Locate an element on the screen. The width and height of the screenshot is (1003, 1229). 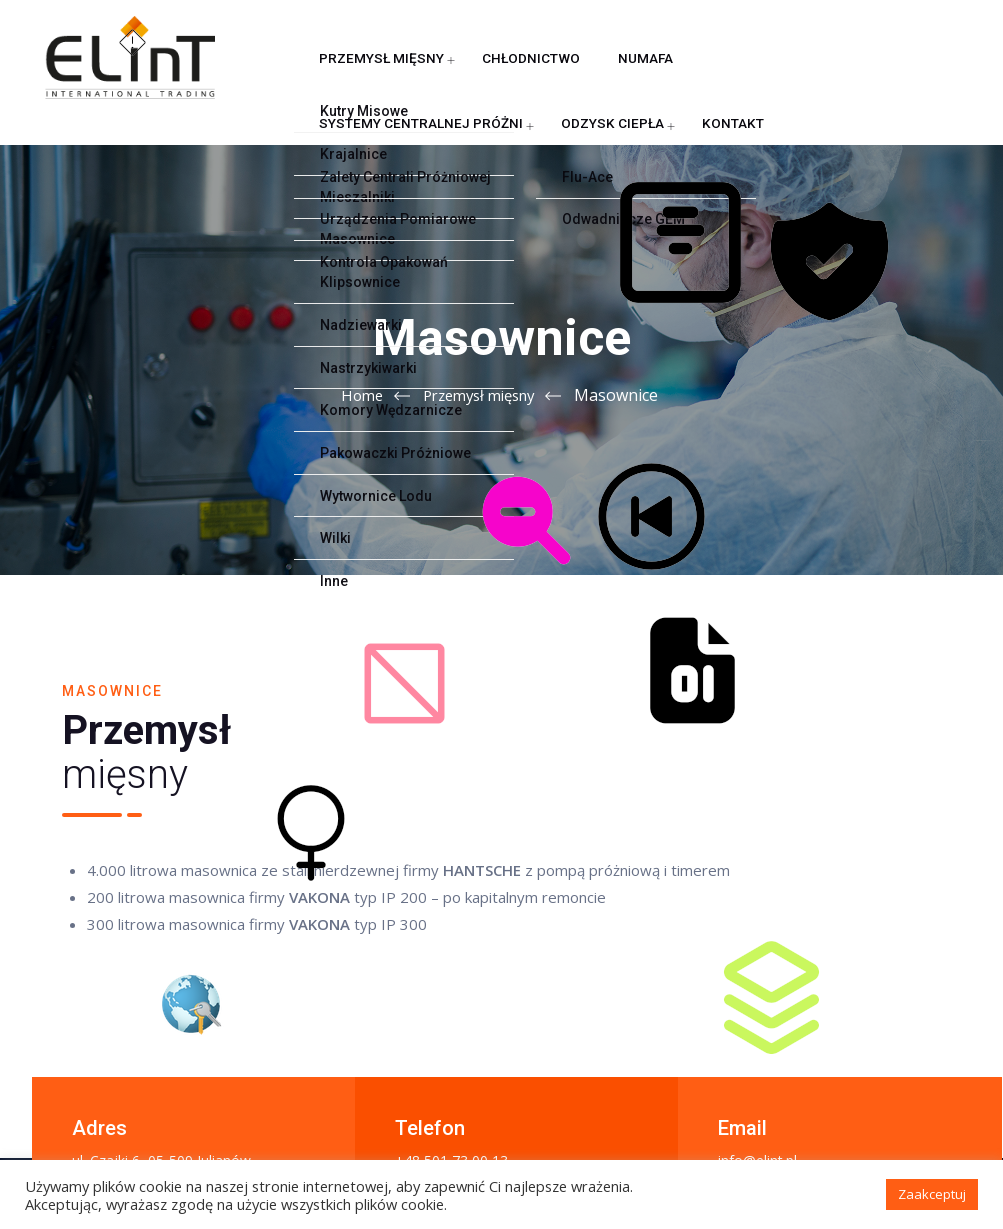
access global security or authentication settings is located at coordinates (191, 1004).